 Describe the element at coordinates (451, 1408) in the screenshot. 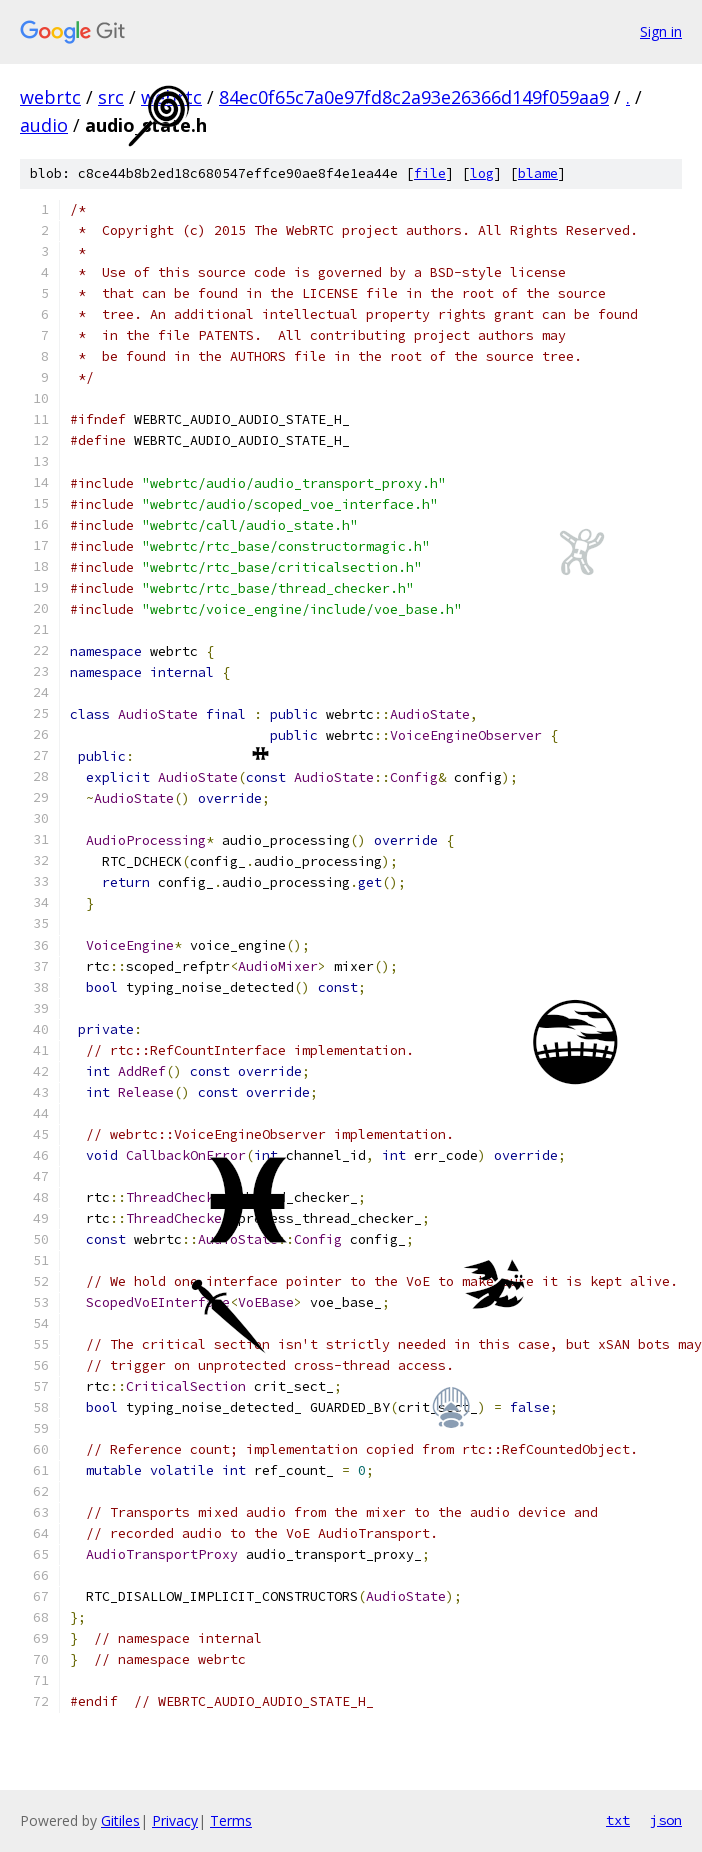

I see `represents a beetle or insect creature in a game interface` at that location.